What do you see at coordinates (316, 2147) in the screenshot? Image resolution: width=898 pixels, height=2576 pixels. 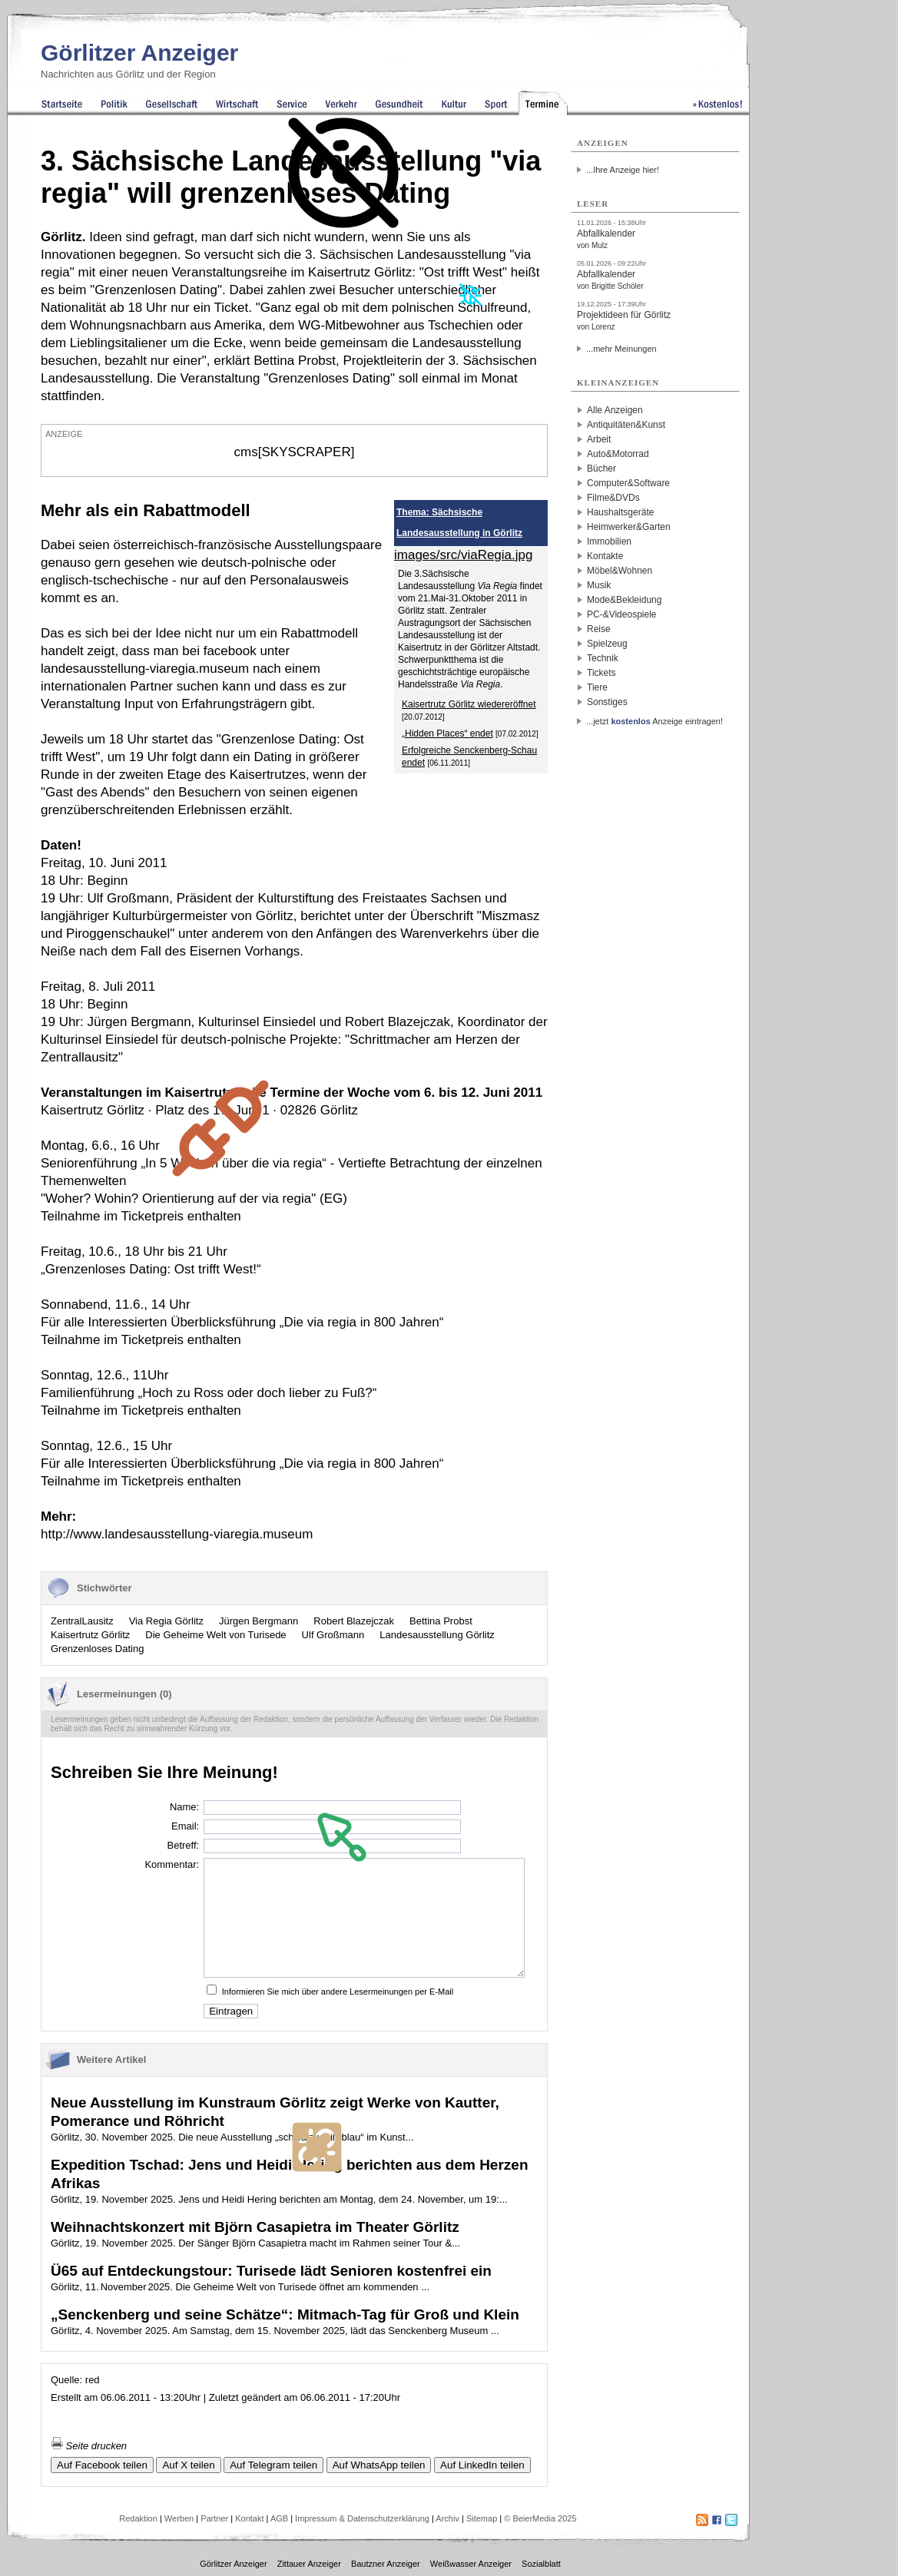 I see `disconnect or unlink a connected account` at bounding box center [316, 2147].